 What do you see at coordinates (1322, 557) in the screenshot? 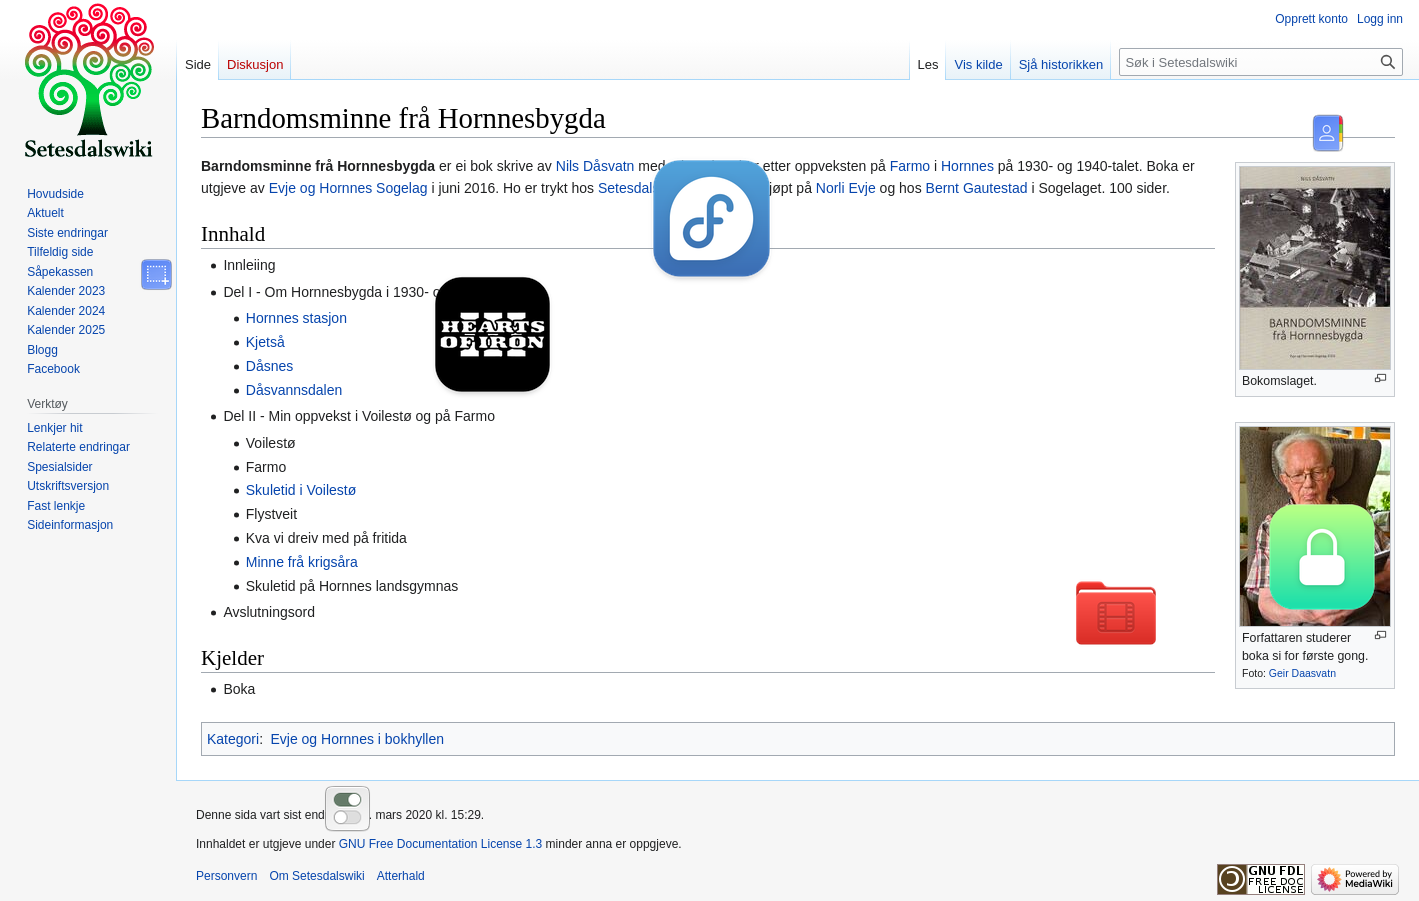
I see `lock your screen` at bounding box center [1322, 557].